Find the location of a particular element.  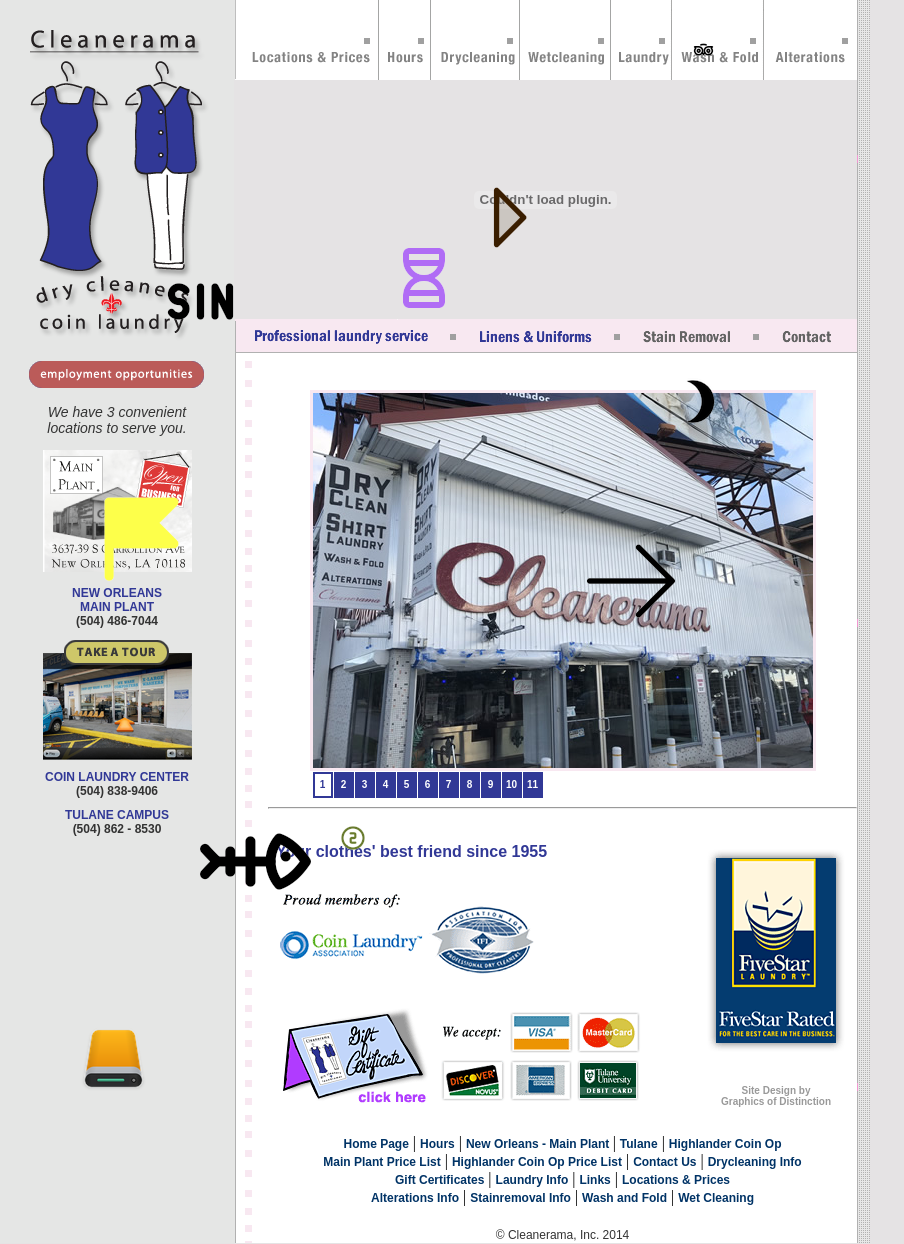

toggle dark mode or night theme is located at coordinates (699, 401).